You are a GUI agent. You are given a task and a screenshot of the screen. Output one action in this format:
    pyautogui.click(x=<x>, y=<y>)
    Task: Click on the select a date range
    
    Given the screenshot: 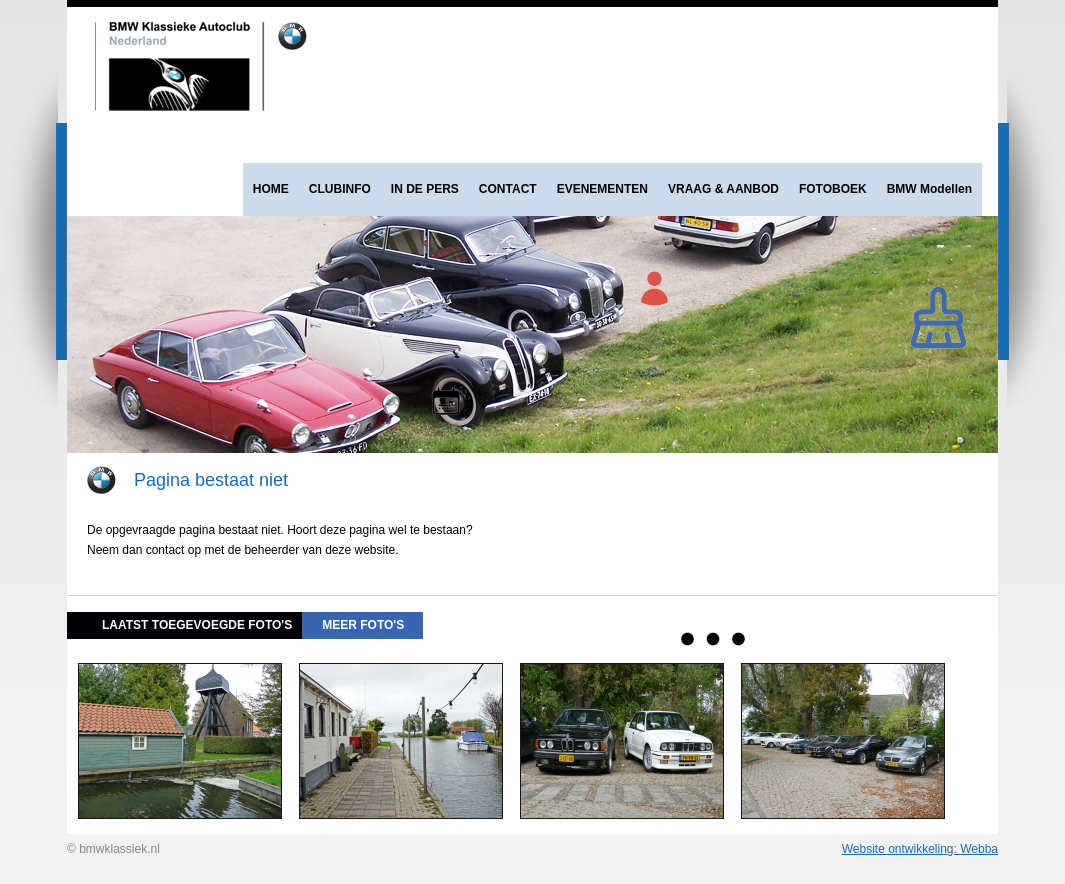 What is the action you would take?
    pyautogui.click(x=446, y=401)
    